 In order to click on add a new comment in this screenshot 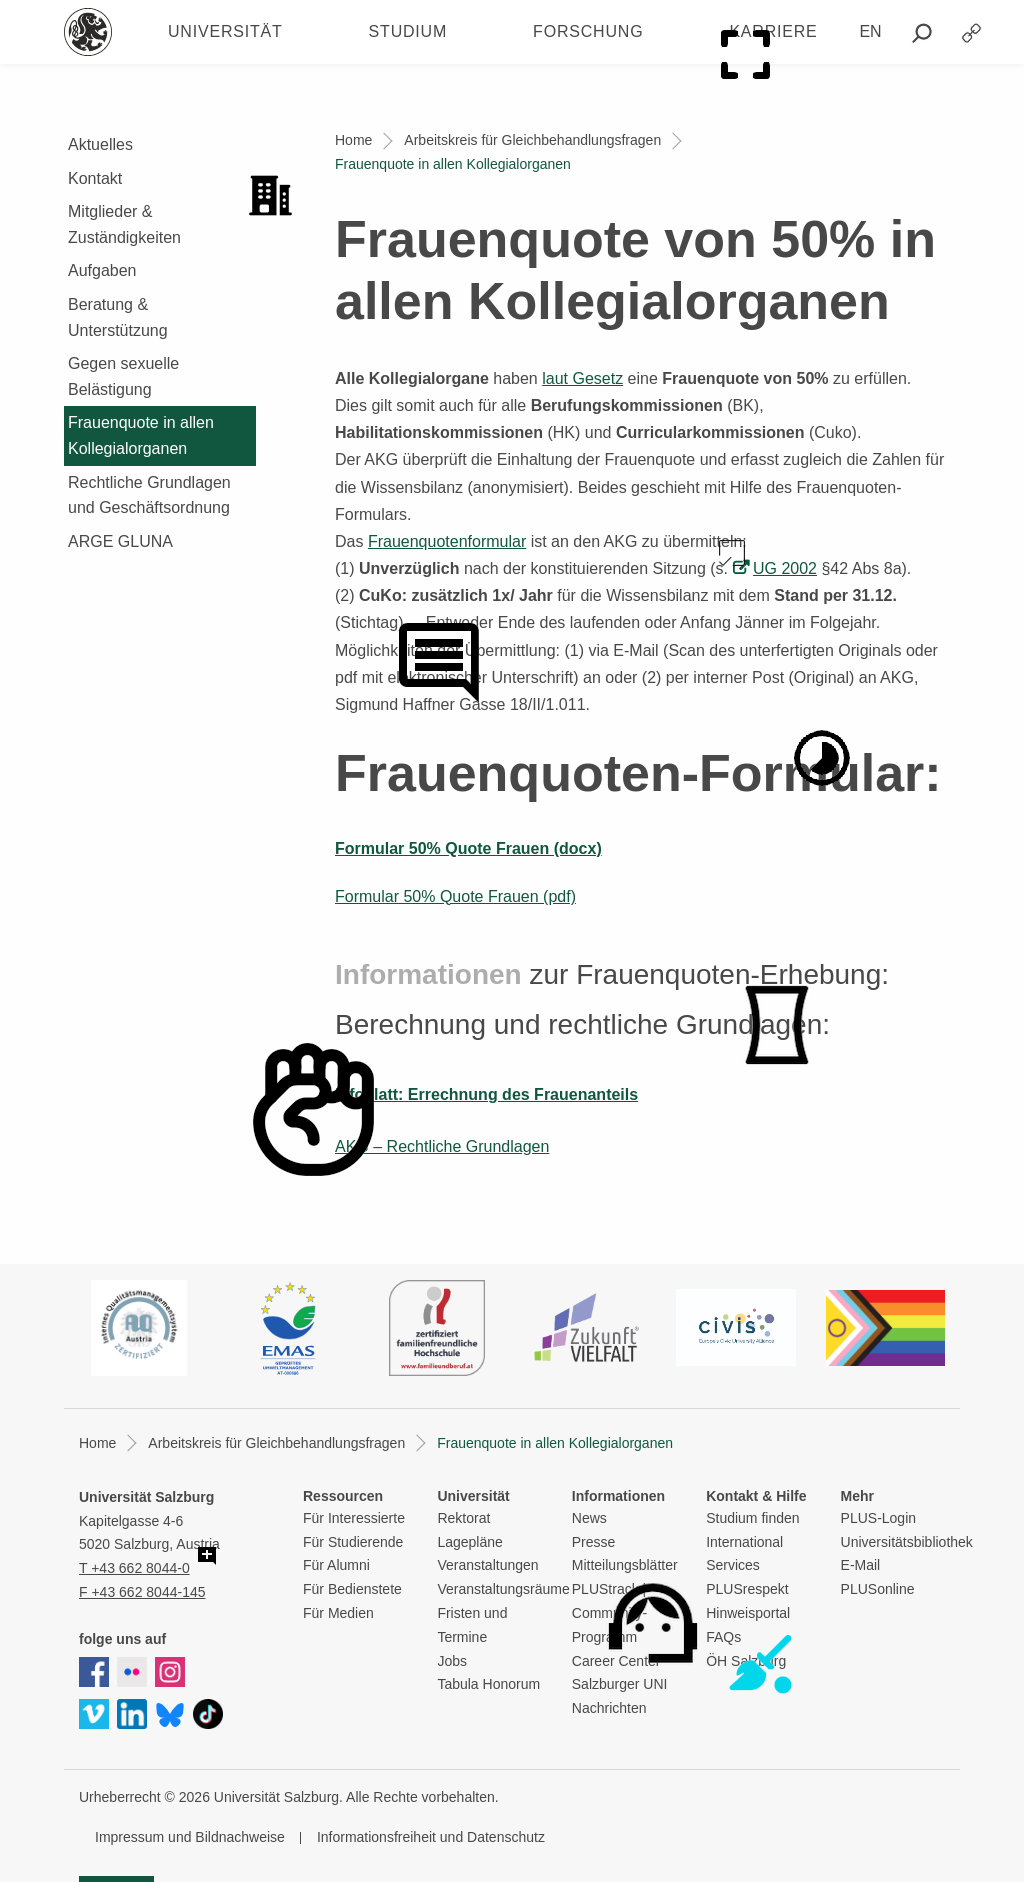, I will do `click(207, 1556)`.